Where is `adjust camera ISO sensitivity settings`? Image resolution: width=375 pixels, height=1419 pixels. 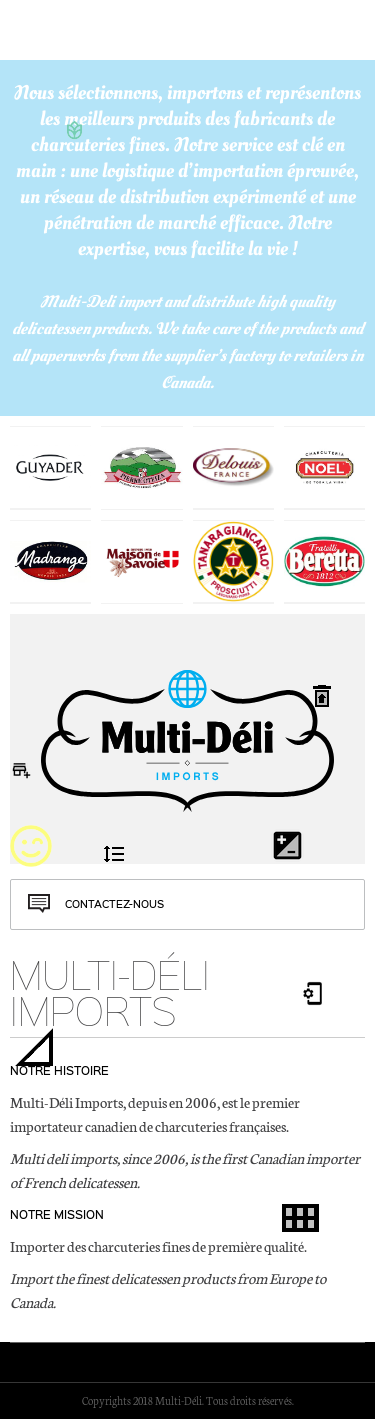 adjust camera ISO sensitivity settings is located at coordinates (287, 845).